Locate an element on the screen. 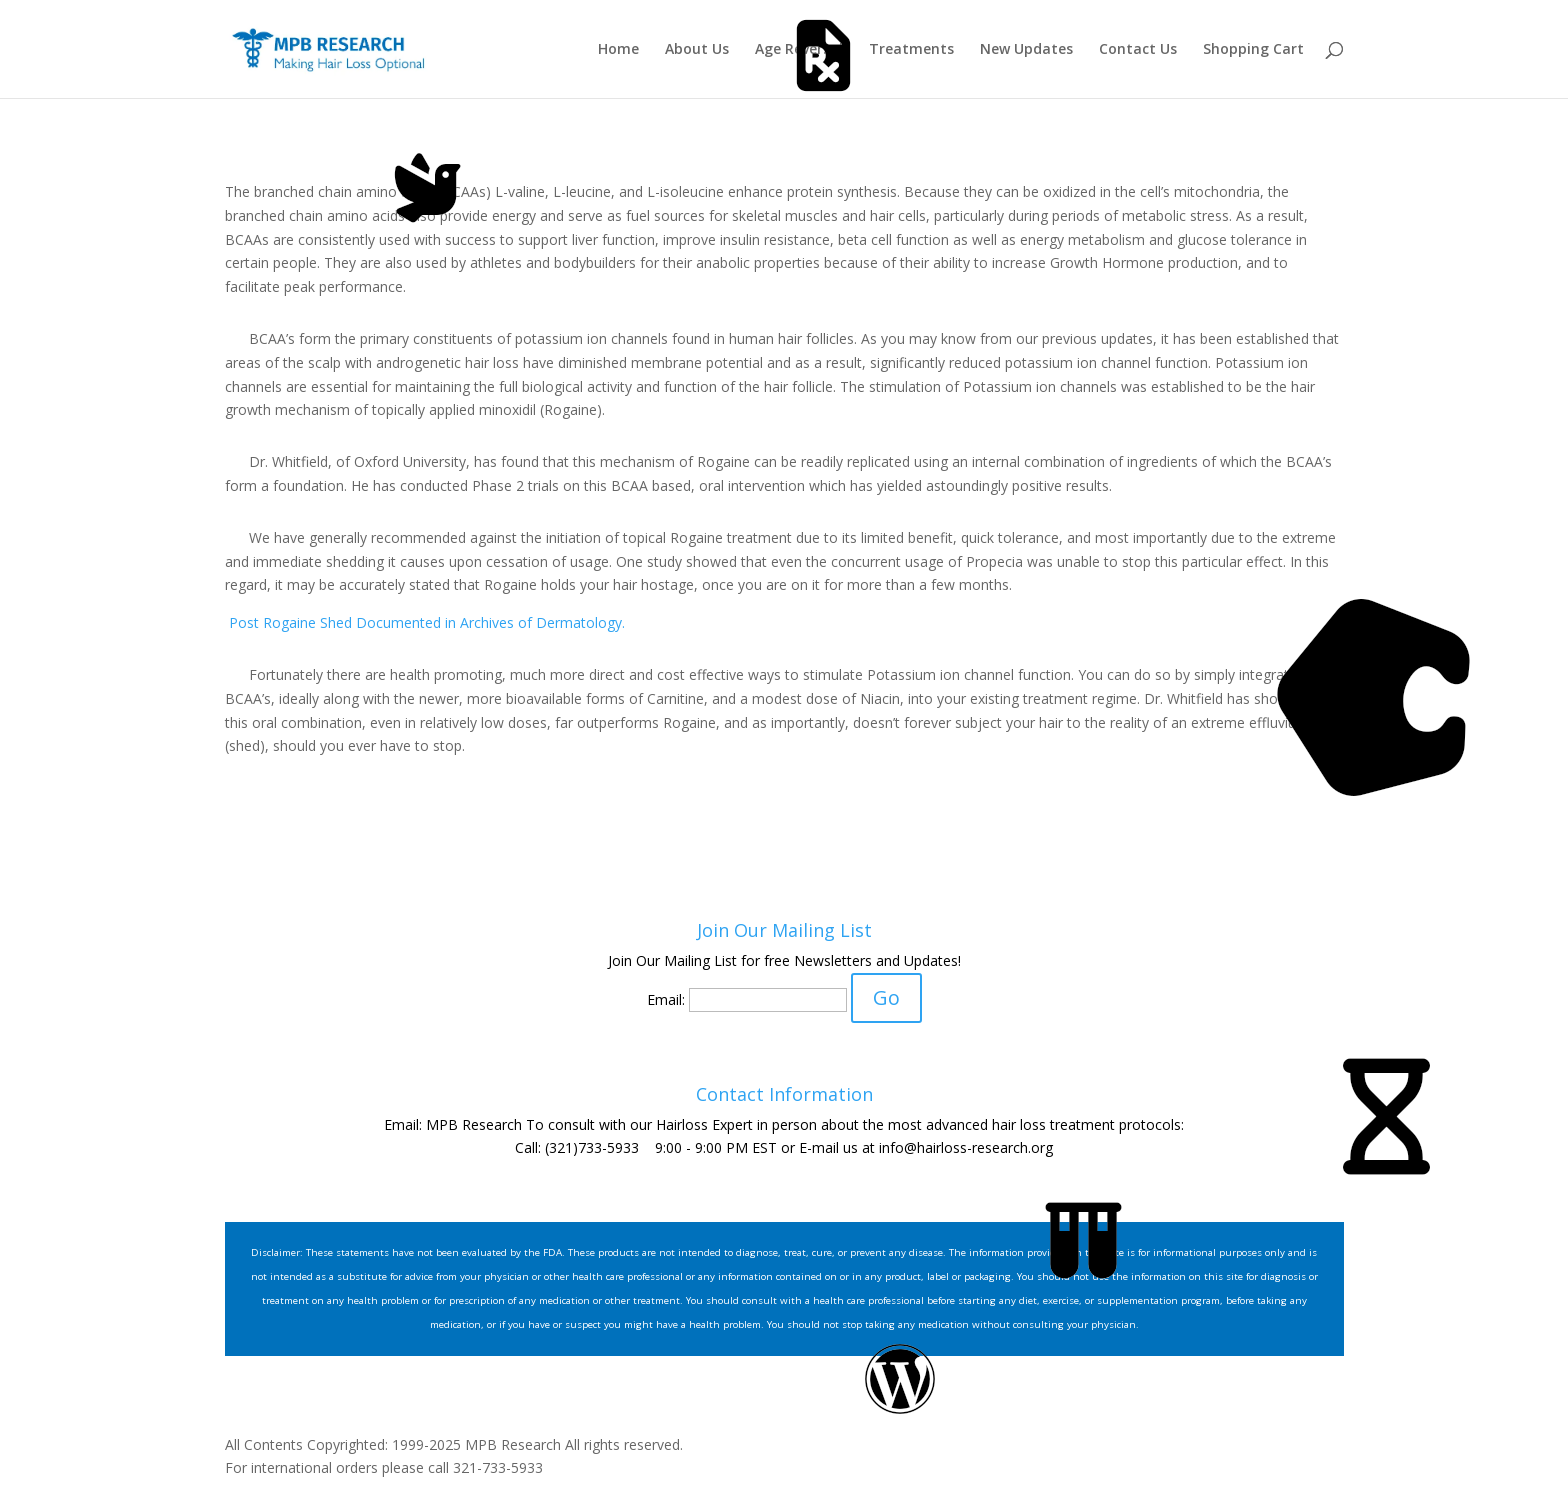 Image resolution: width=1568 pixels, height=1495 pixels. indicates a loading or waiting state is located at coordinates (1386, 1116).